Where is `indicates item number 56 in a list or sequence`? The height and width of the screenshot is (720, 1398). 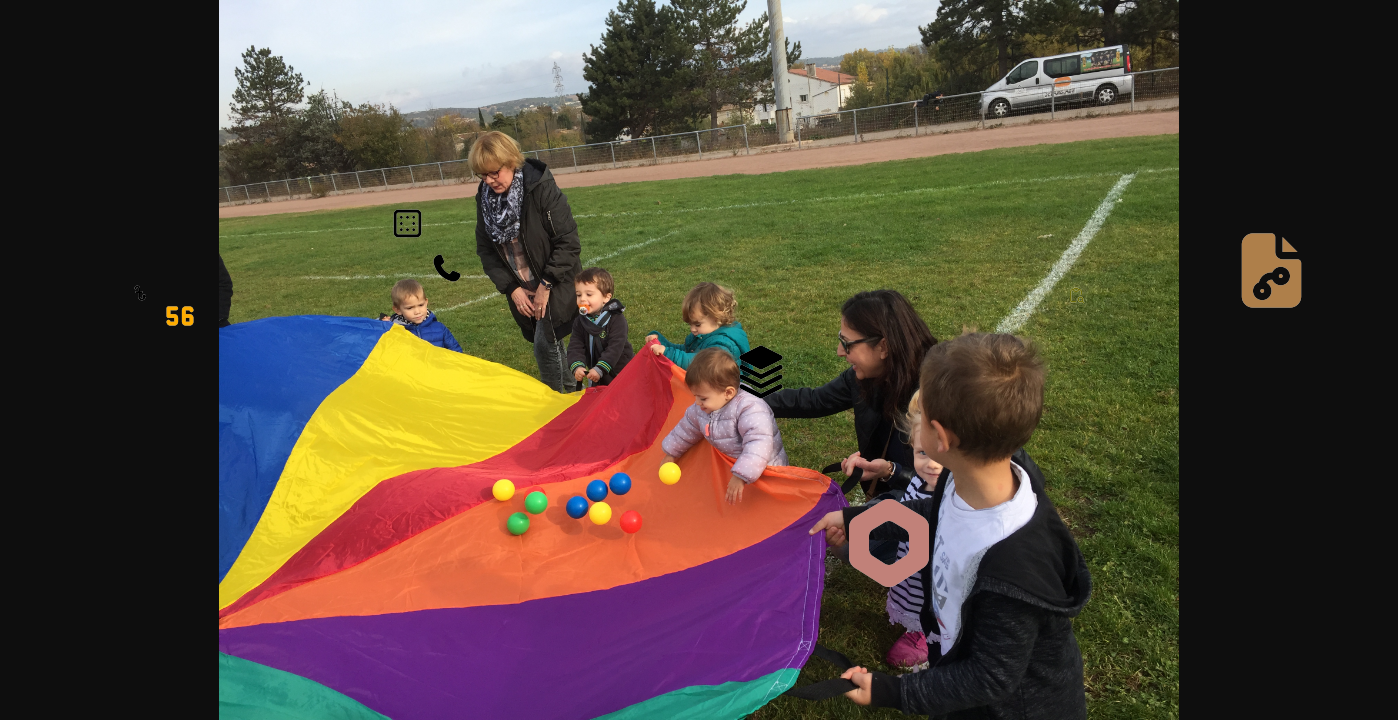 indicates item number 56 in a list or sequence is located at coordinates (180, 316).